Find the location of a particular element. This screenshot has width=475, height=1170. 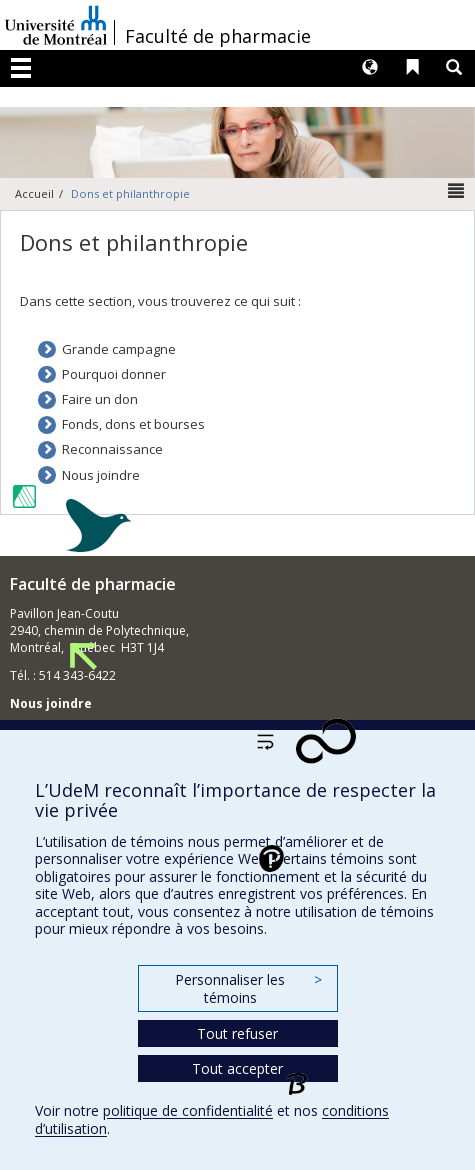

pearson education platform logo is located at coordinates (271, 858).